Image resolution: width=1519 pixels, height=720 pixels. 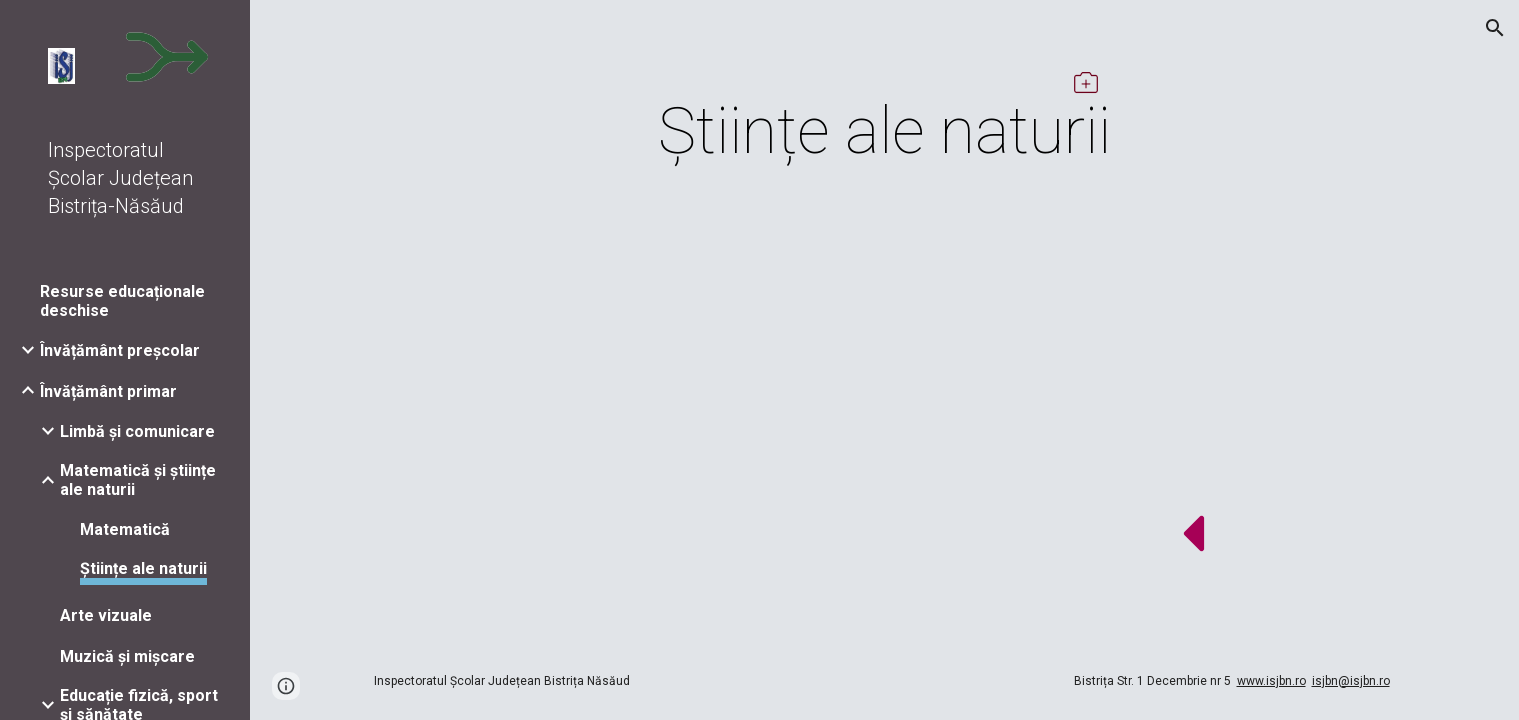 I want to click on go back to the previous screen, so click(x=1196, y=533).